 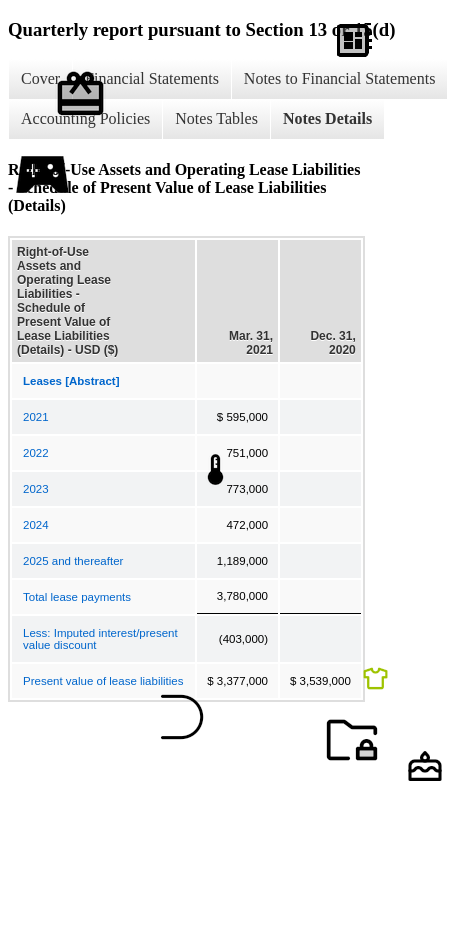 I want to click on browse clothing or apparel items, so click(x=375, y=678).